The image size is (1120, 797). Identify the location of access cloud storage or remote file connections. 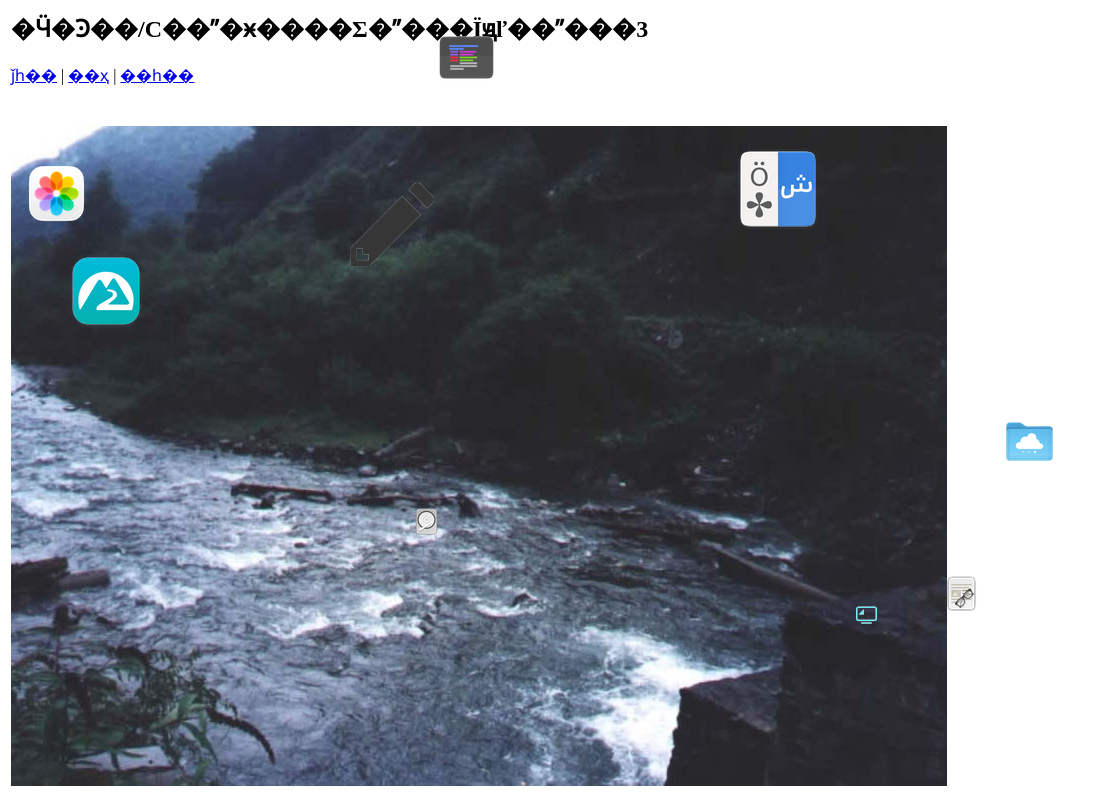
(1029, 441).